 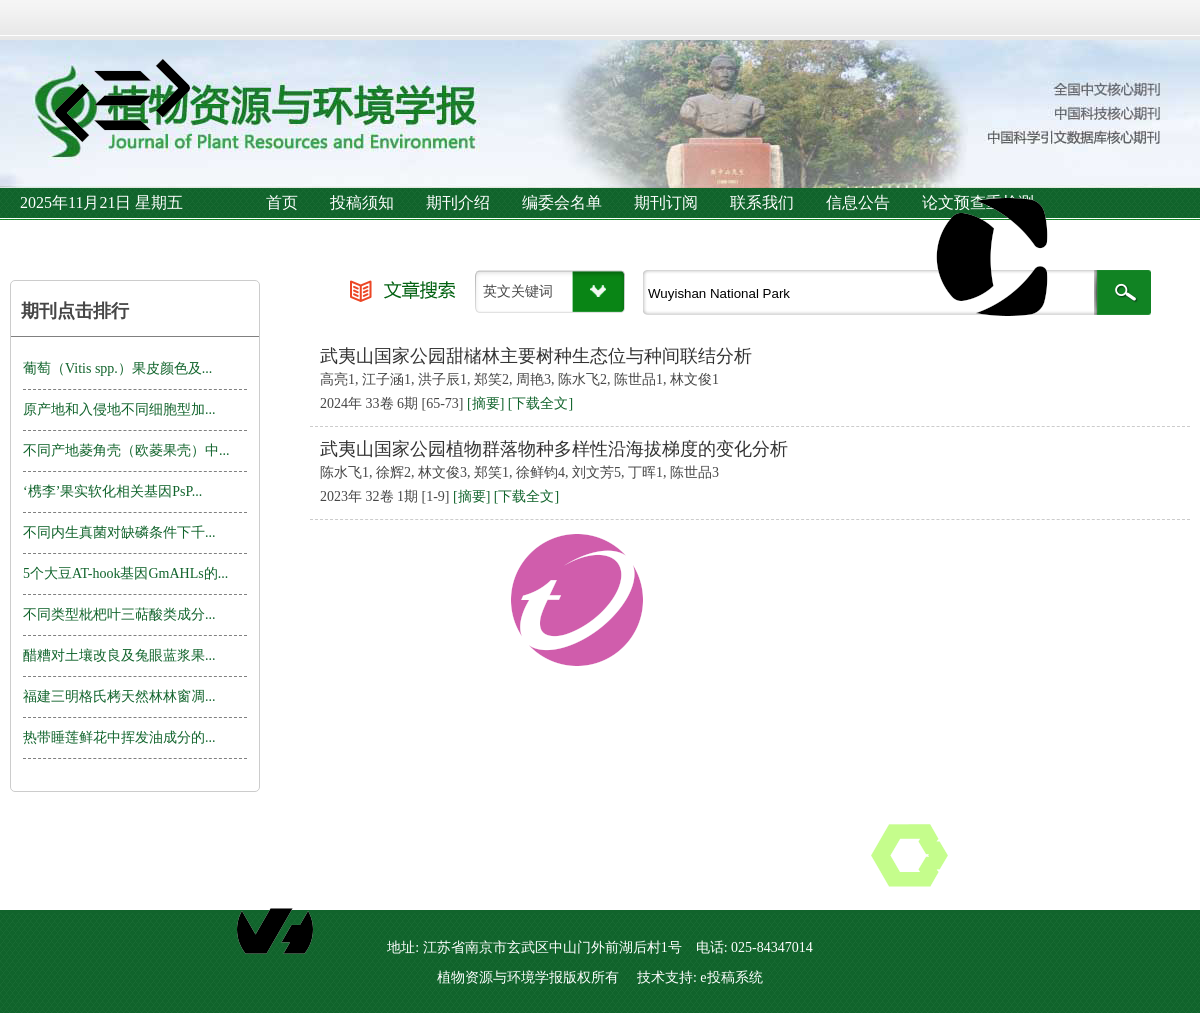 I want to click on webcomponents.org logo, so click(x=909, y=855).